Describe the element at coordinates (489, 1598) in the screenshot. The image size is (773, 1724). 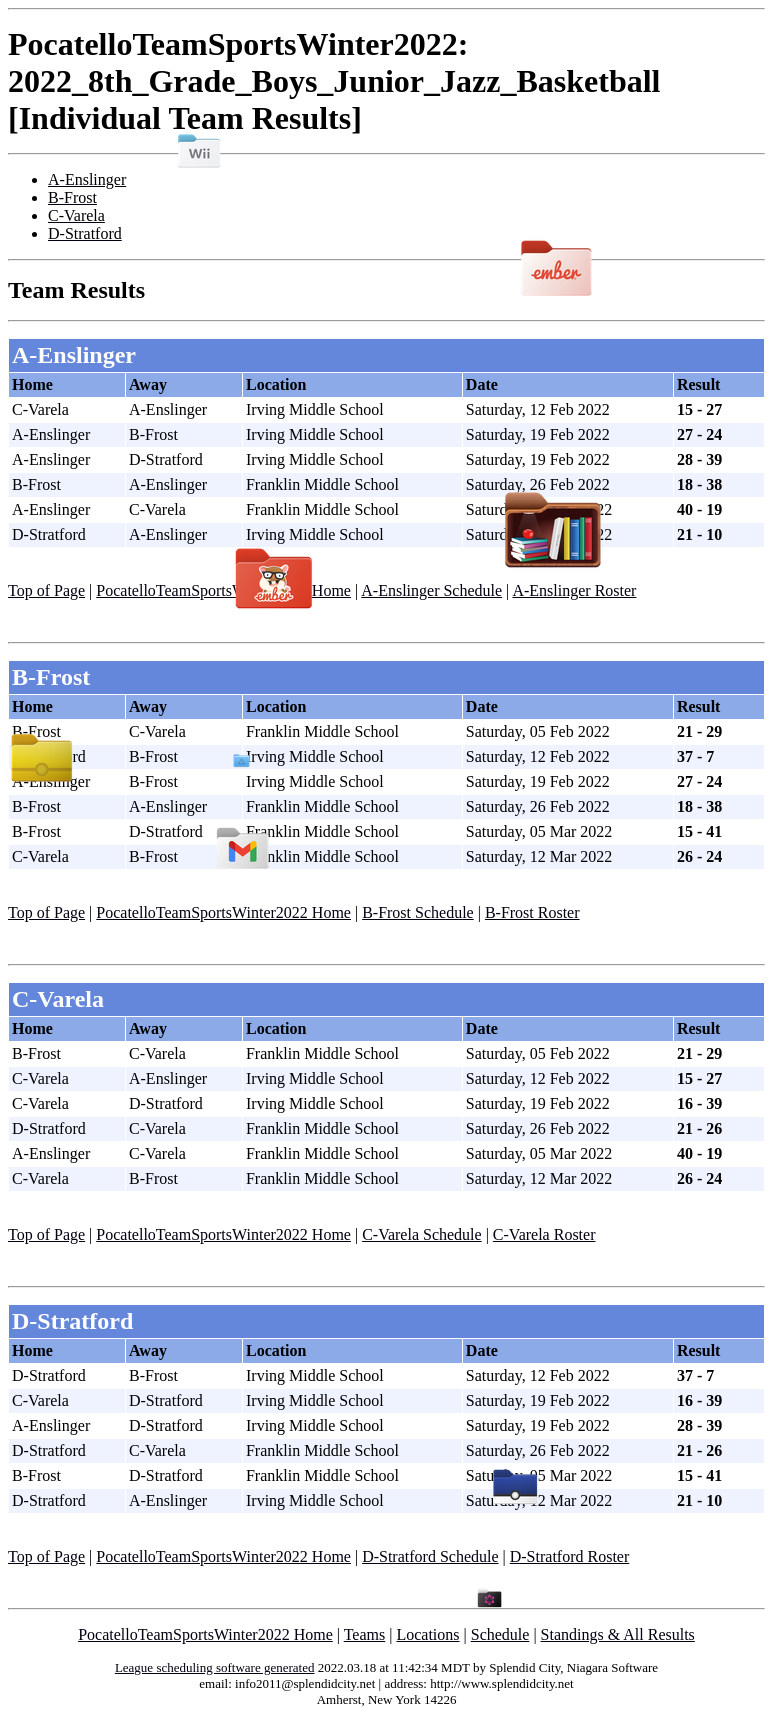
I see `open folder containing GraphQL project files` at that location.